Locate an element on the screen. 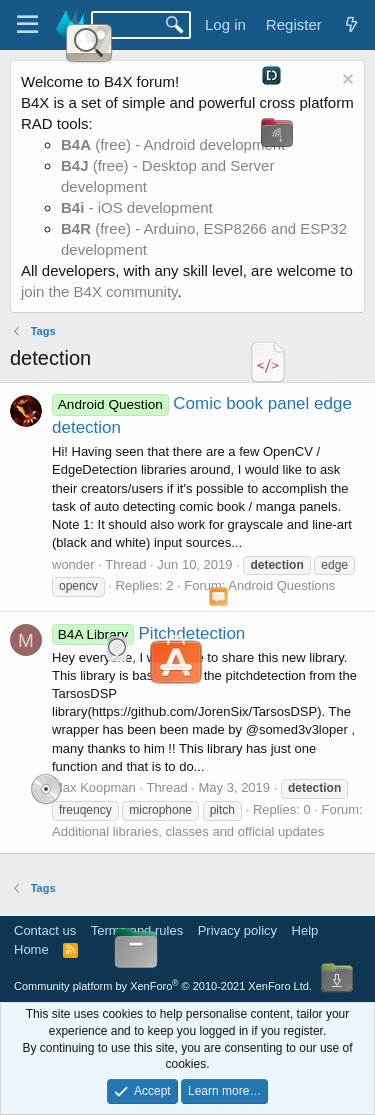  a maven xml configuration file is located at coordinates (268, 362).